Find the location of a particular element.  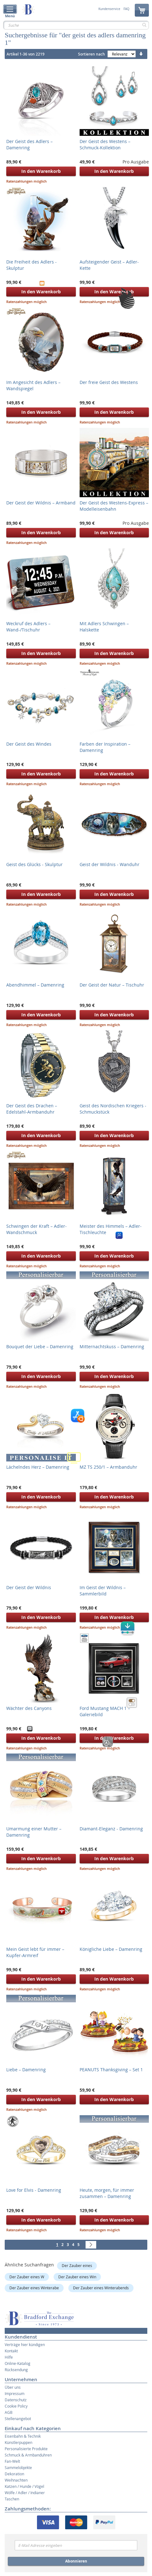

configure iSCSI network storage settings is located at coordinates (30, 1729).